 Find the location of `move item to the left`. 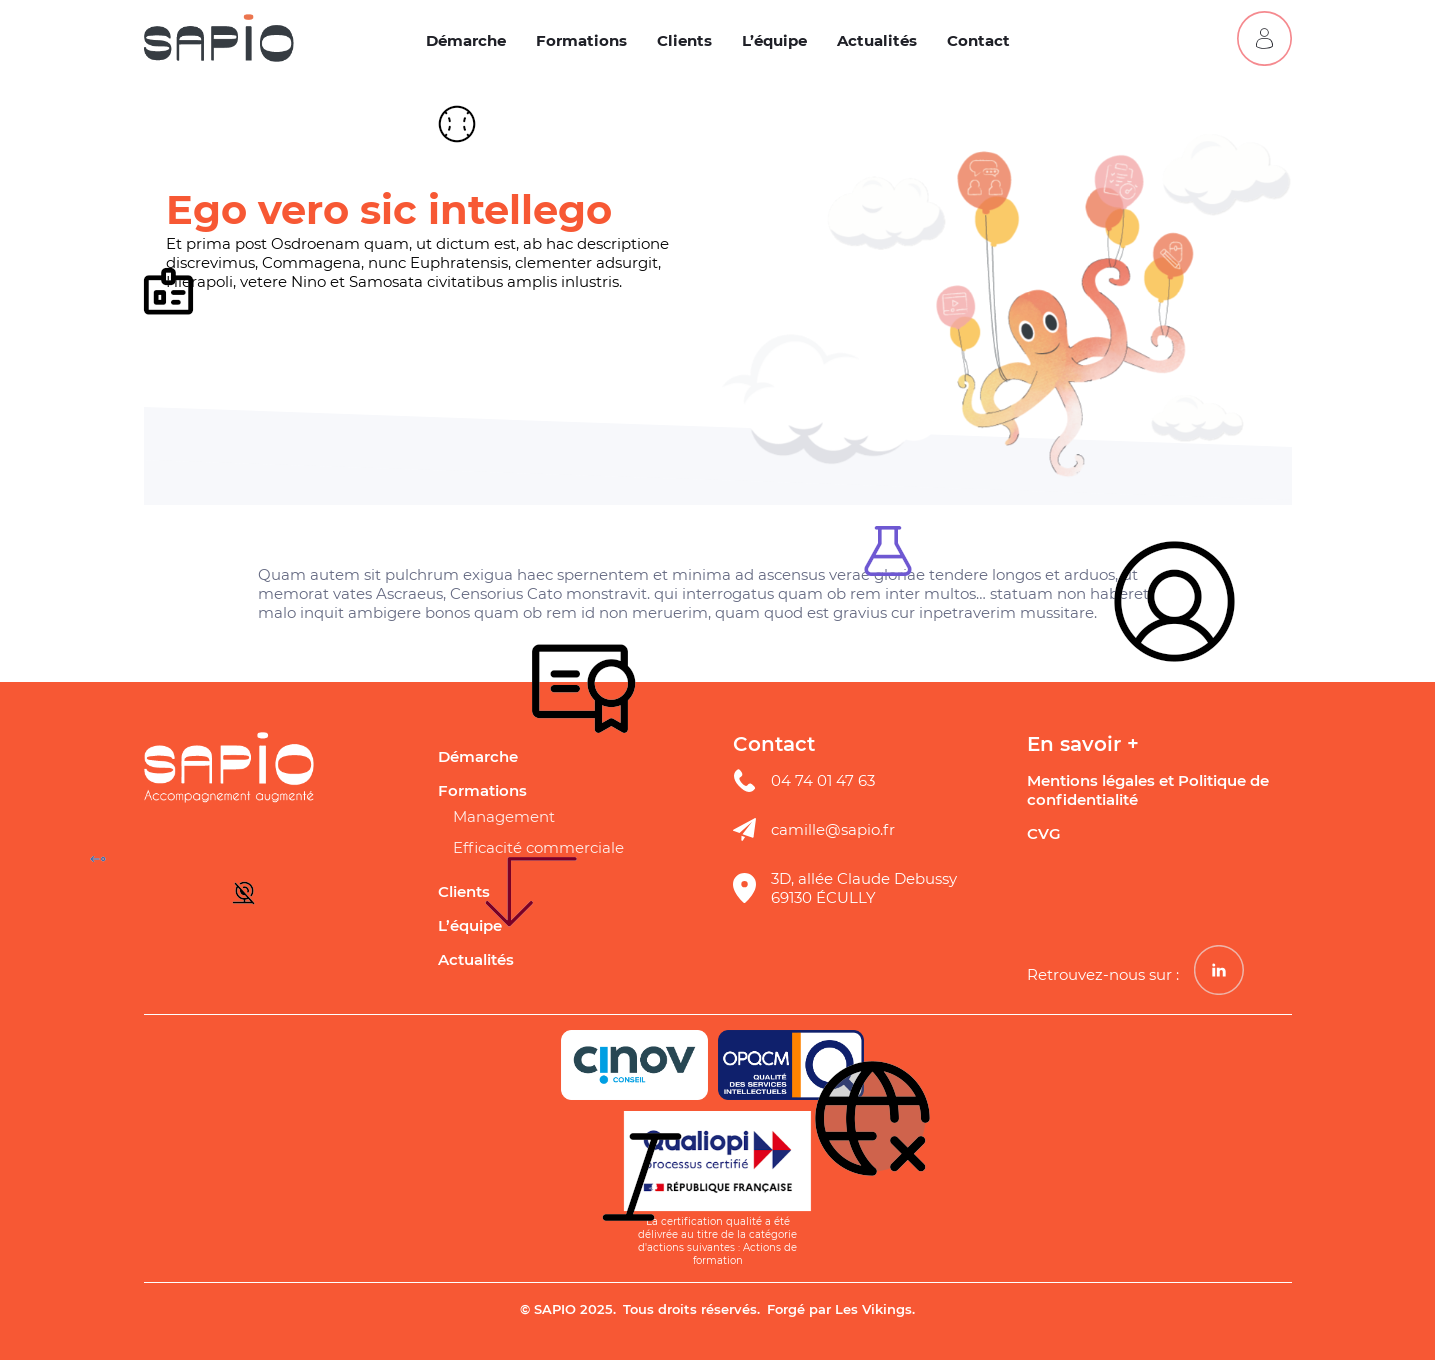

move item to the left is located at coordinates (98, 859).